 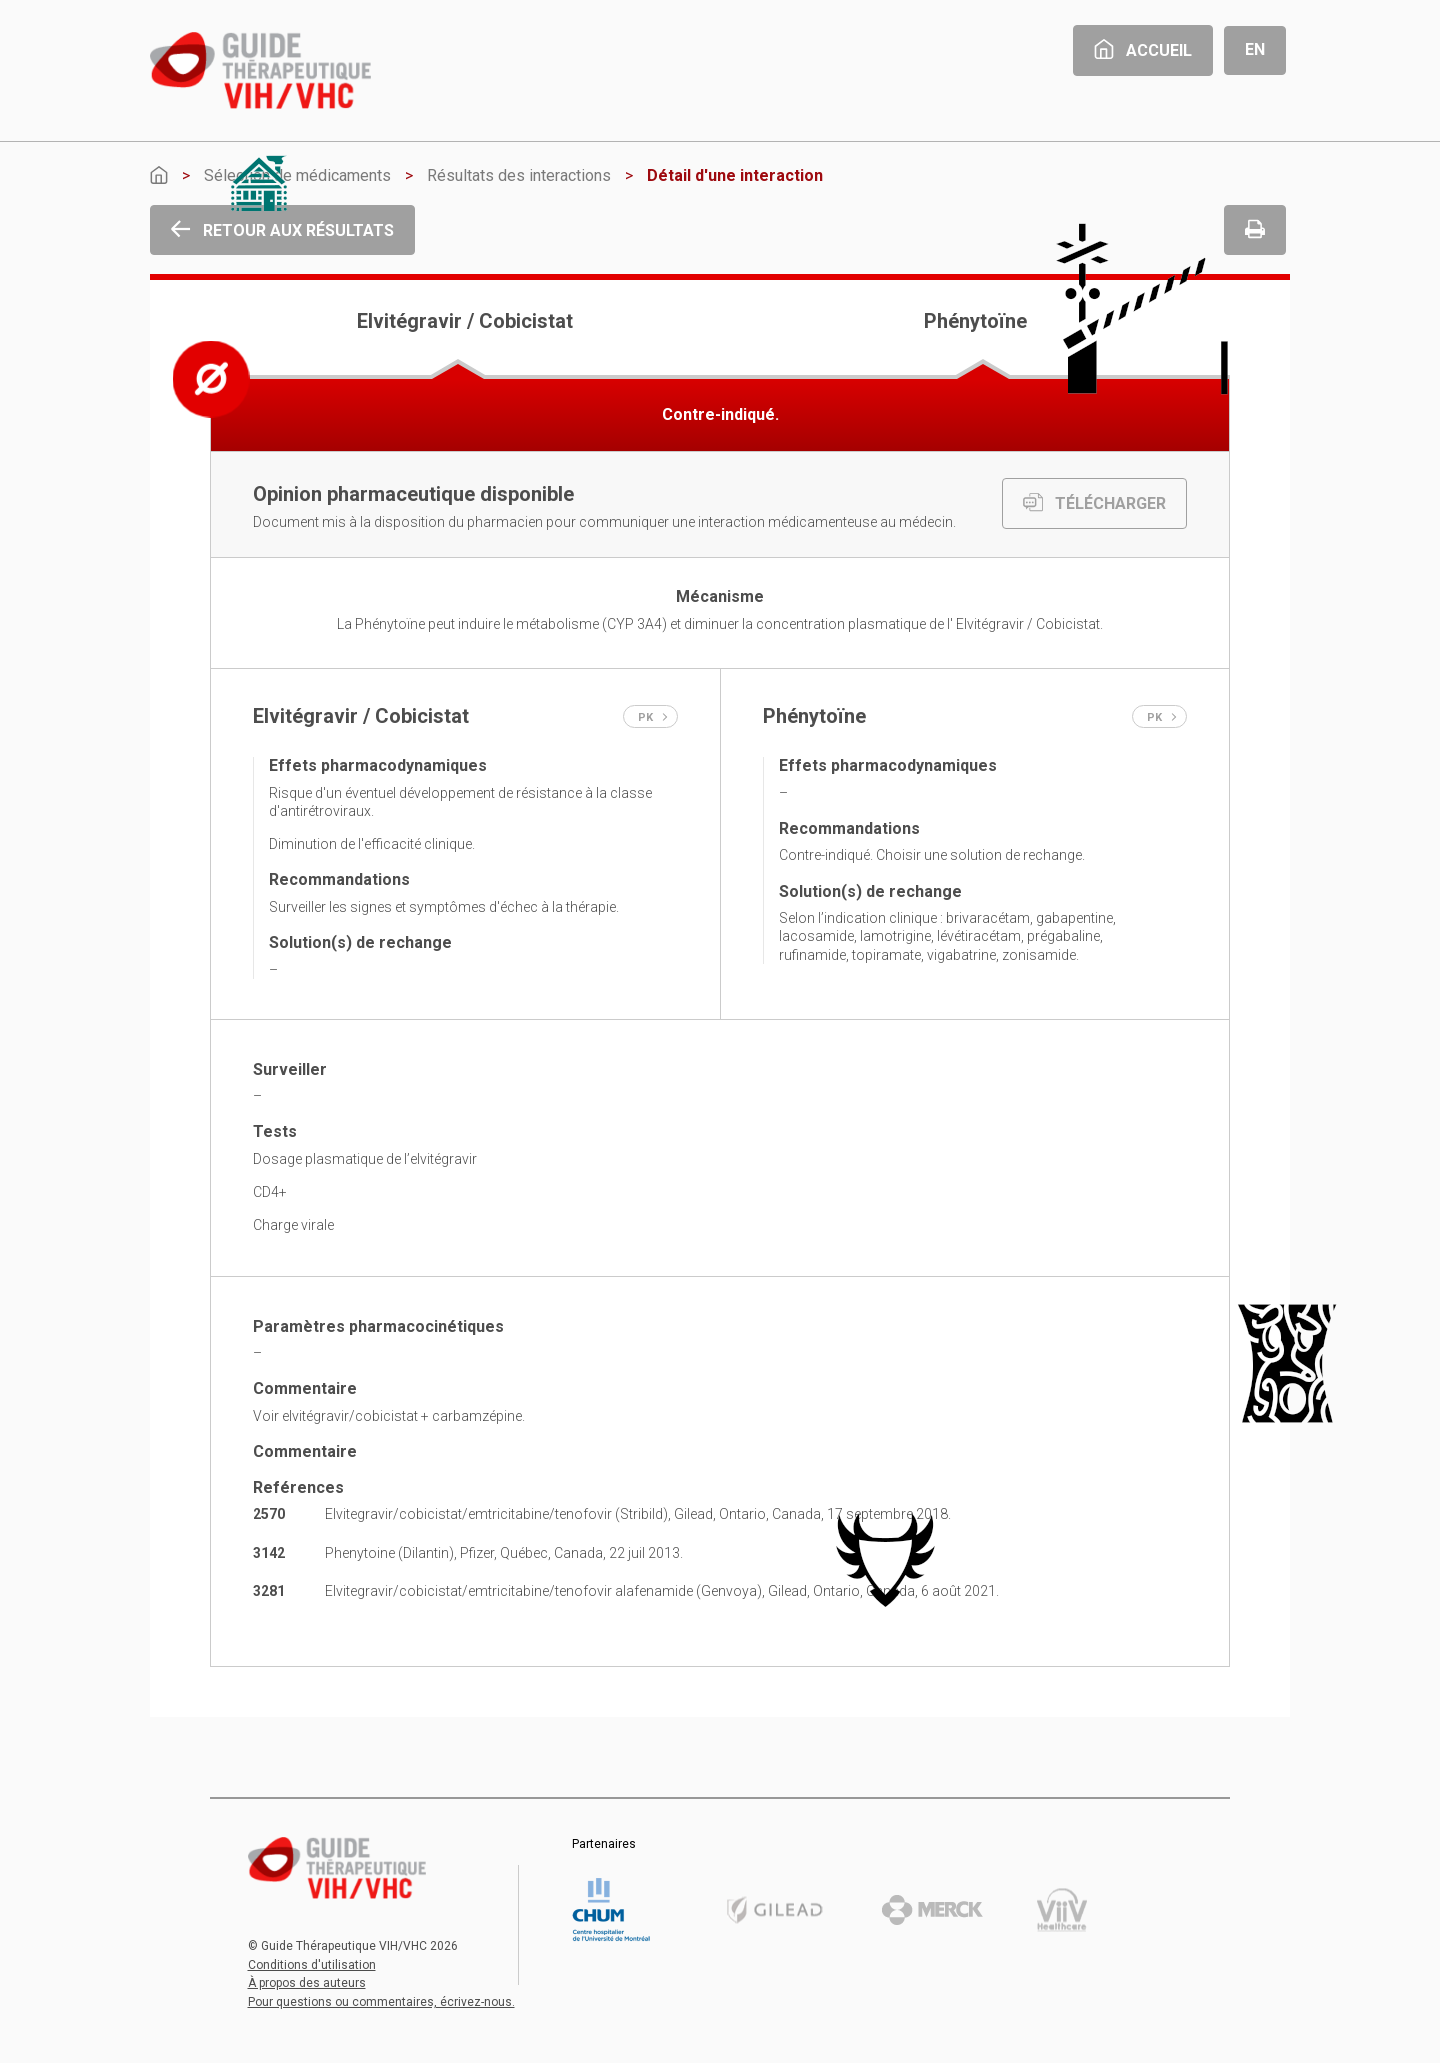 I want to click on indicates protected or guarded status, so click(x=885, y=1558).